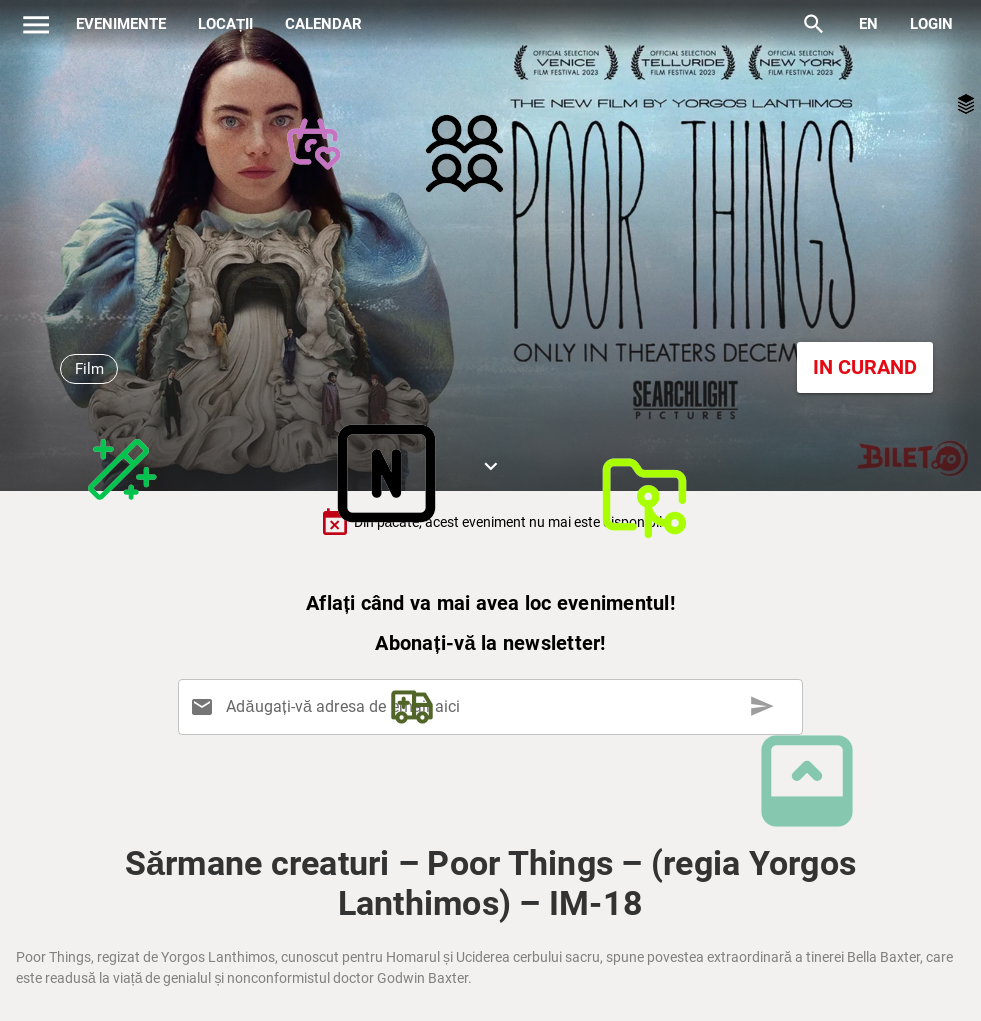  I want to click on open git repository folder, so click(644, 496).